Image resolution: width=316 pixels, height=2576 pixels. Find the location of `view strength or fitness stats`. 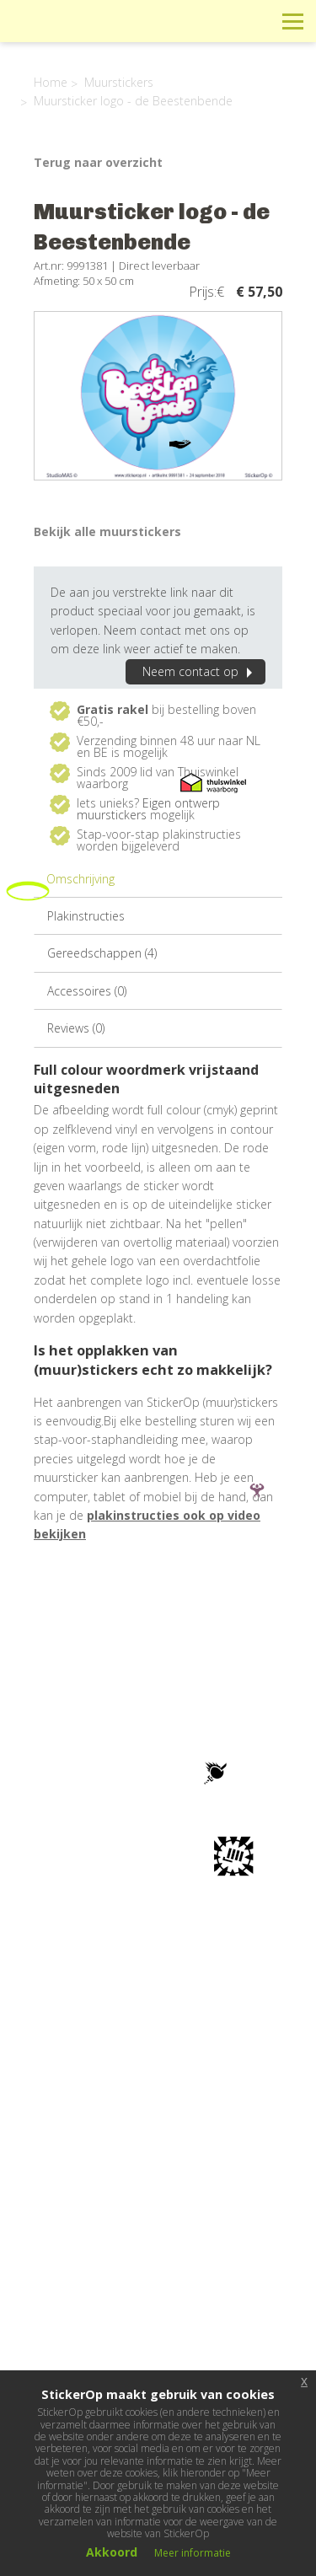

view strength or fitness stats is located at coordinates (257, 1490).